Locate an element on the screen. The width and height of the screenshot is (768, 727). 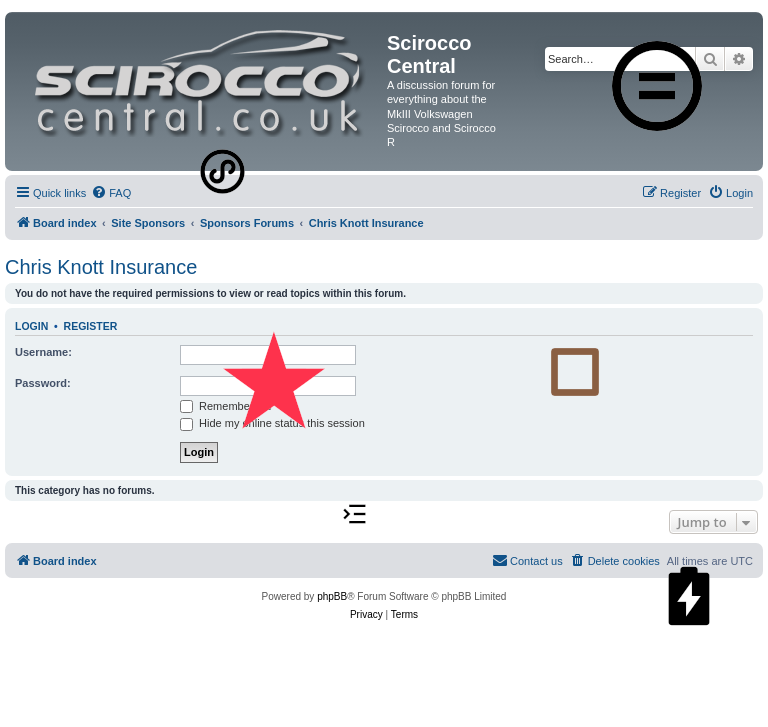
visit ReverbNation profile or website is located at coordinates (274, 380).